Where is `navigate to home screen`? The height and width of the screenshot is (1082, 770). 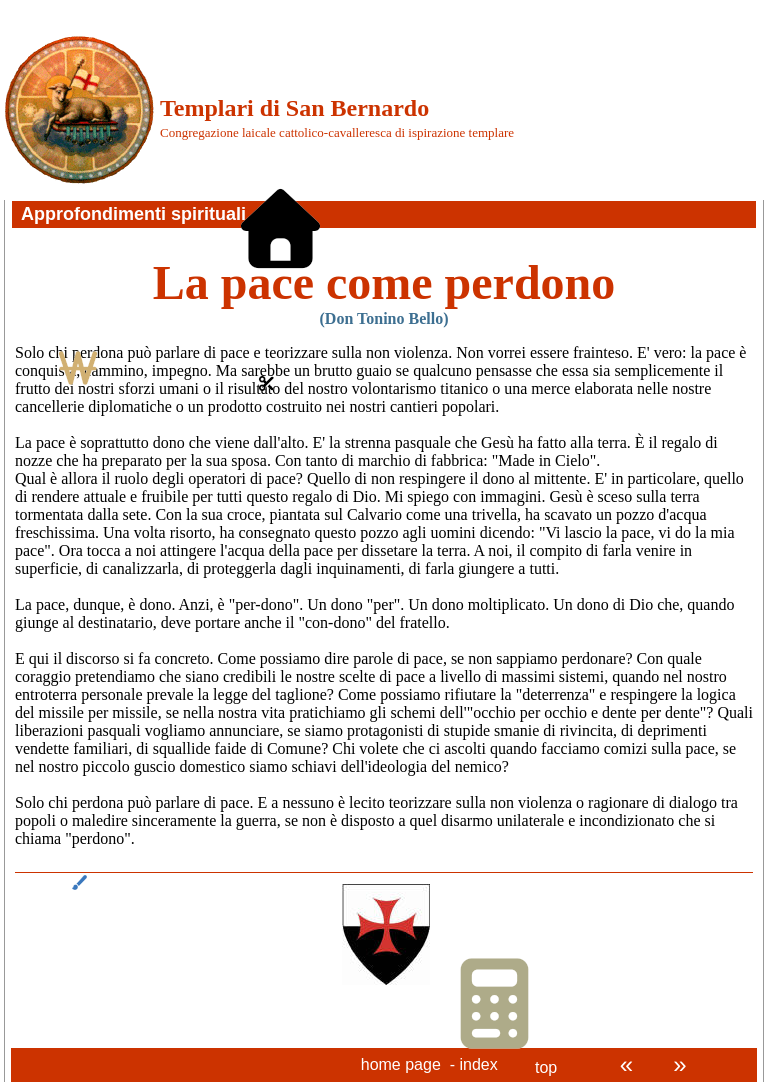 navigate to home screen is located at coordinates (280, 228).